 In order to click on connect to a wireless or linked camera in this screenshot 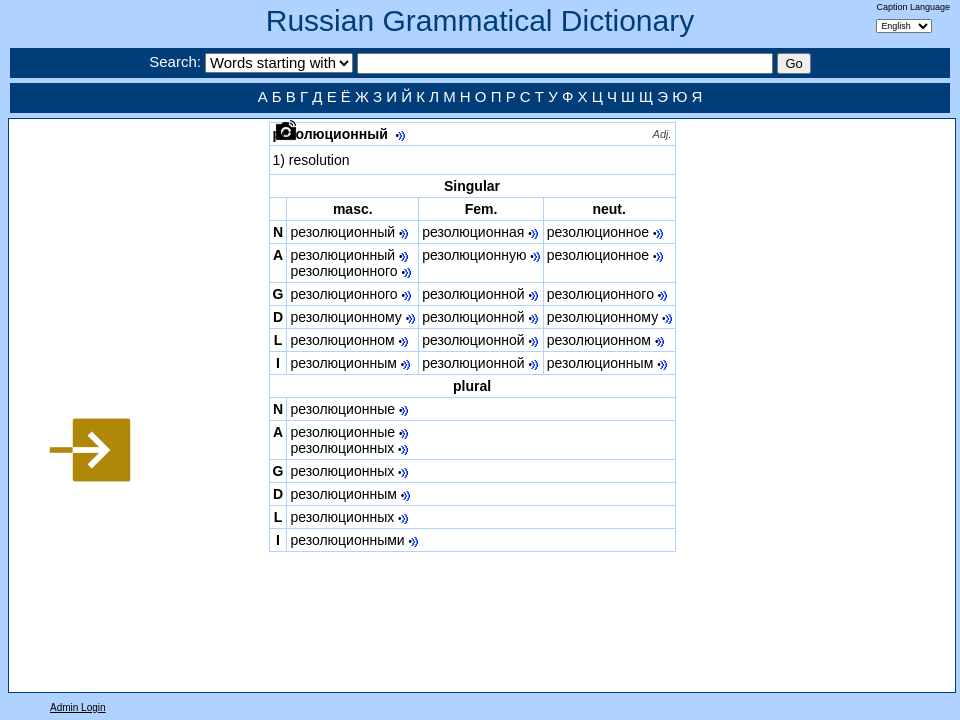, I will do `click(286, 130)`.